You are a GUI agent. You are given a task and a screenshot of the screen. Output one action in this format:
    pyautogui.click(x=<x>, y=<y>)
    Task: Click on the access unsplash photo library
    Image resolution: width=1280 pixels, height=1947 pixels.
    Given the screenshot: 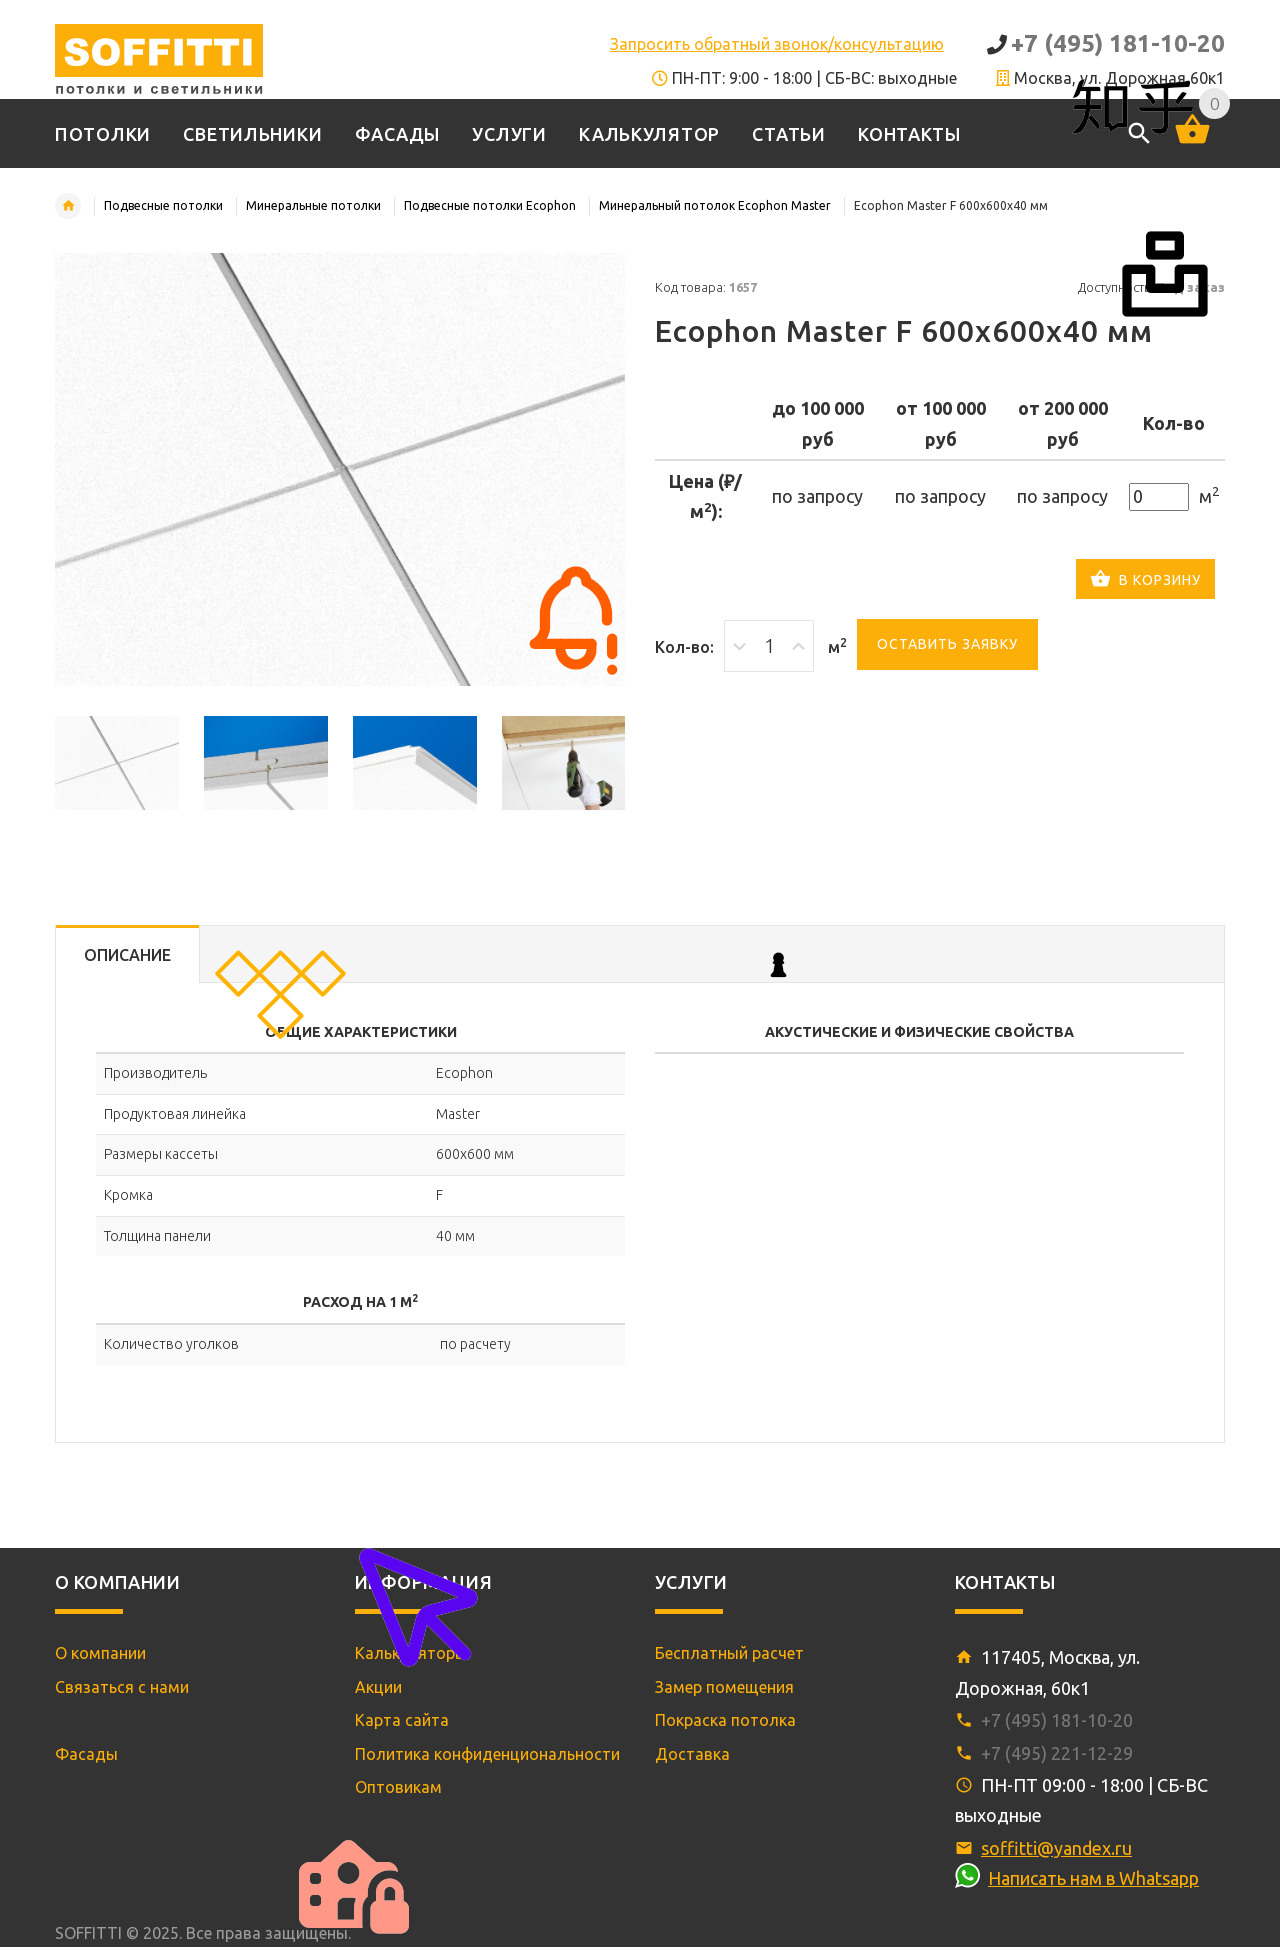 What is the action you would take?
    pyautogui.click(x=1165, y=274)
    